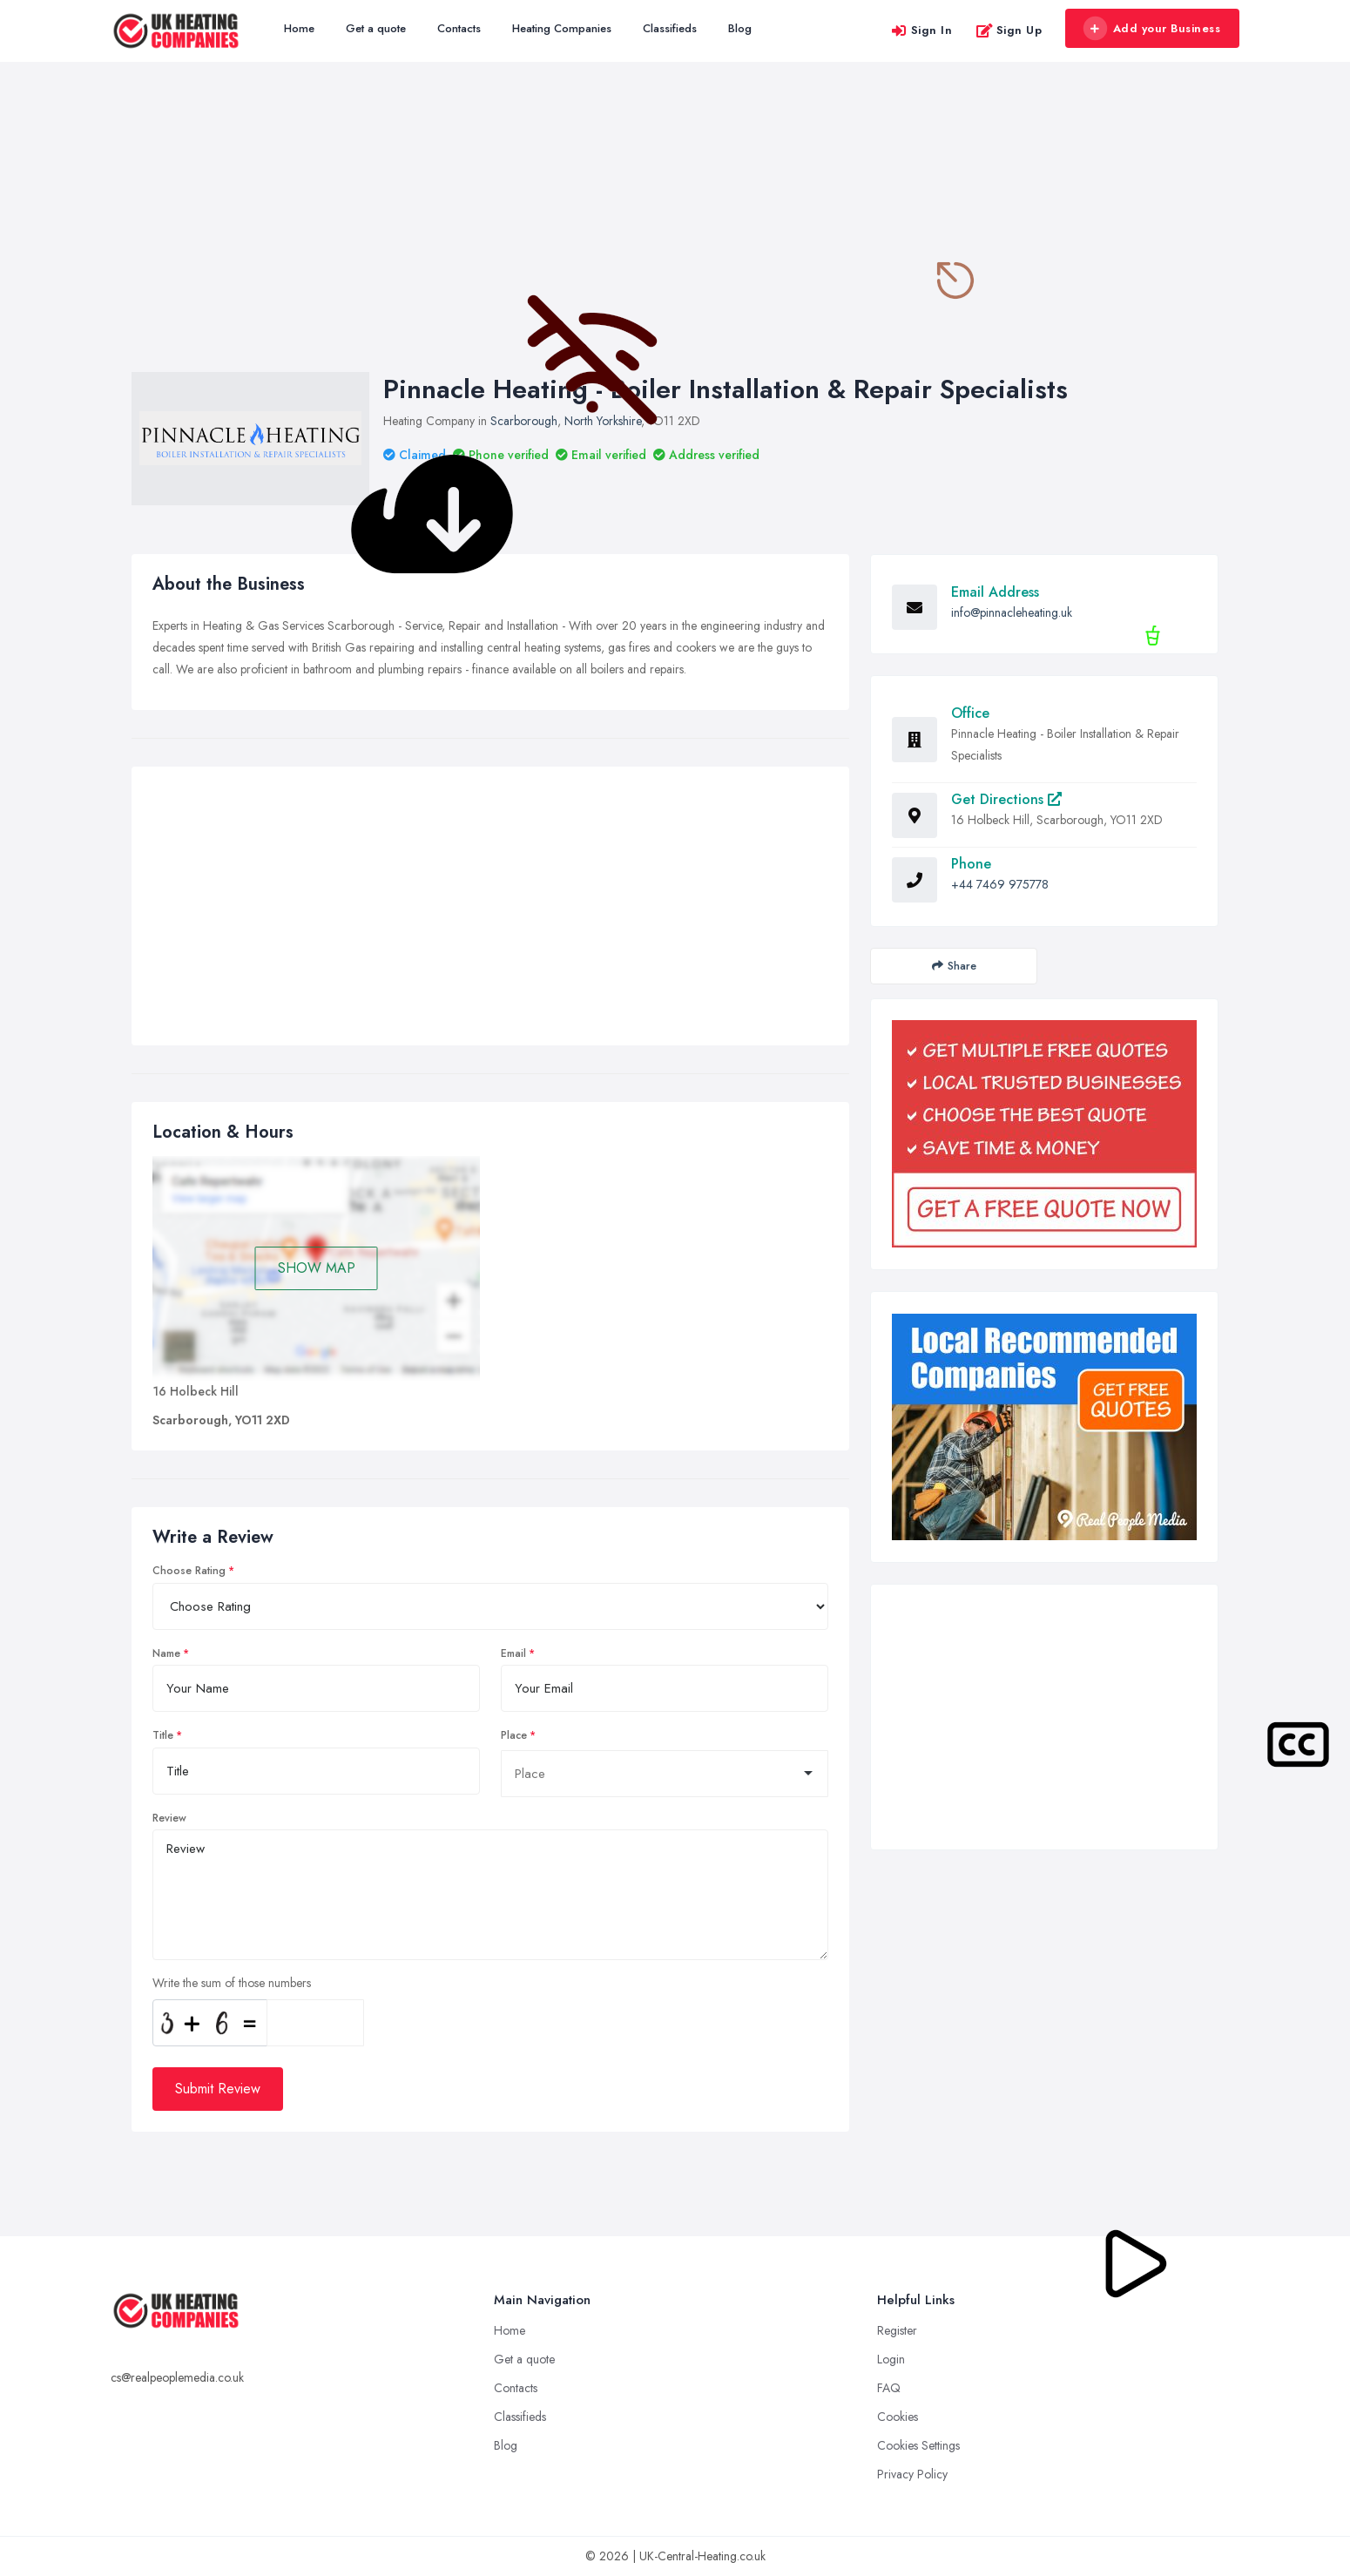 This screenshot has height=2576, width=1350. I want to click on order a beverage or drink, so click(1152, 635).